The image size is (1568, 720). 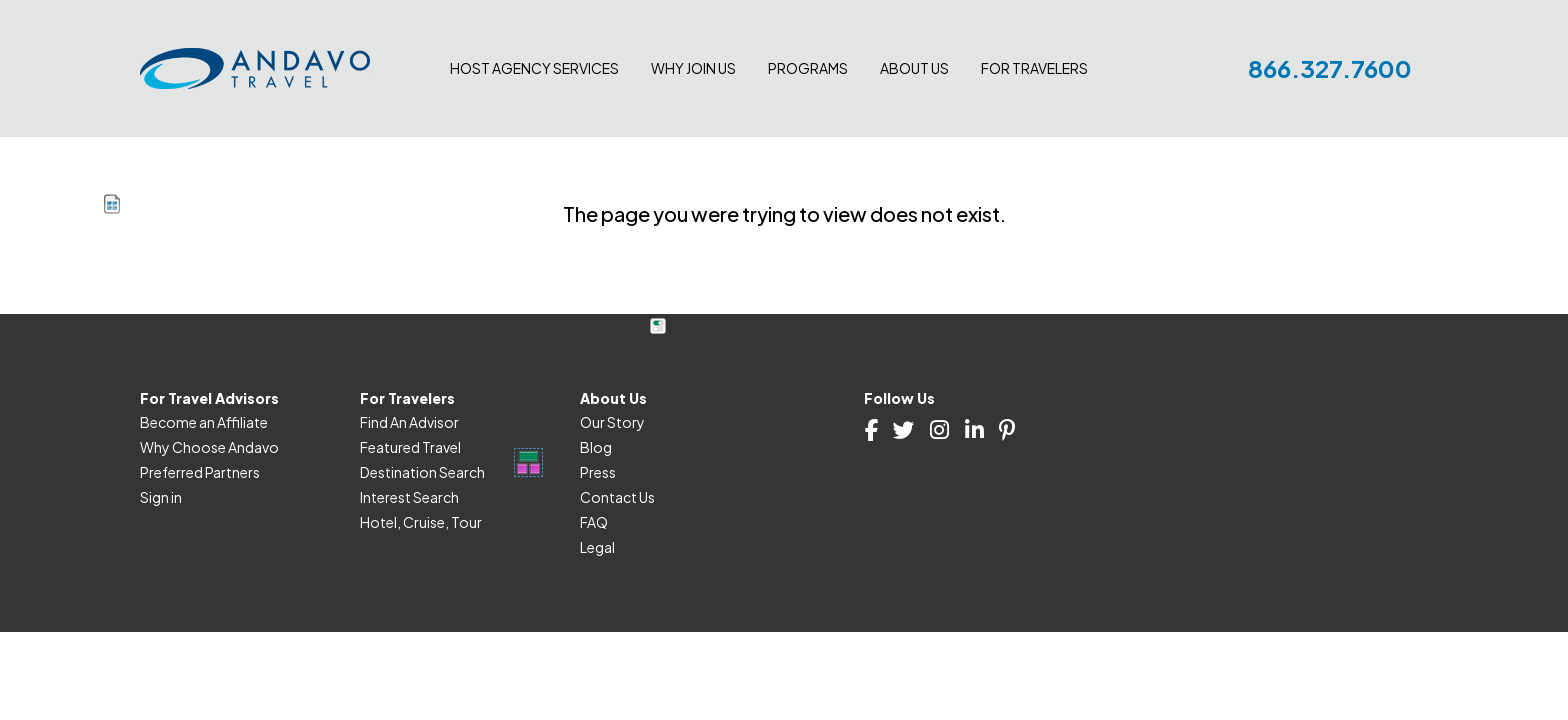 I want to click on libreoffice master document file type, so click(x=112, y=204).